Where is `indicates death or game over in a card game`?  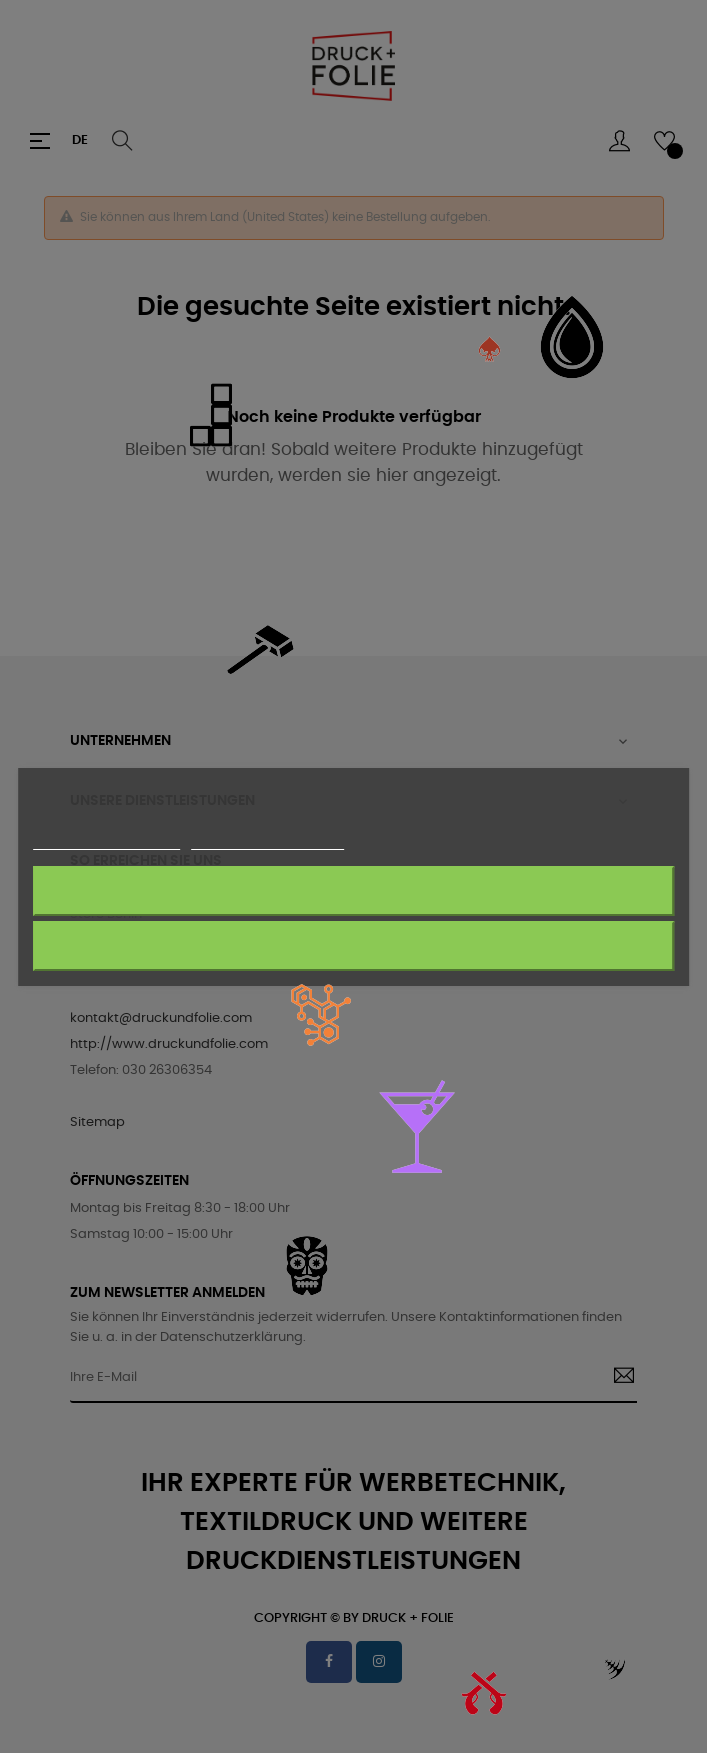 indicates death or game over in a card game is located at coordinates (489, 348).